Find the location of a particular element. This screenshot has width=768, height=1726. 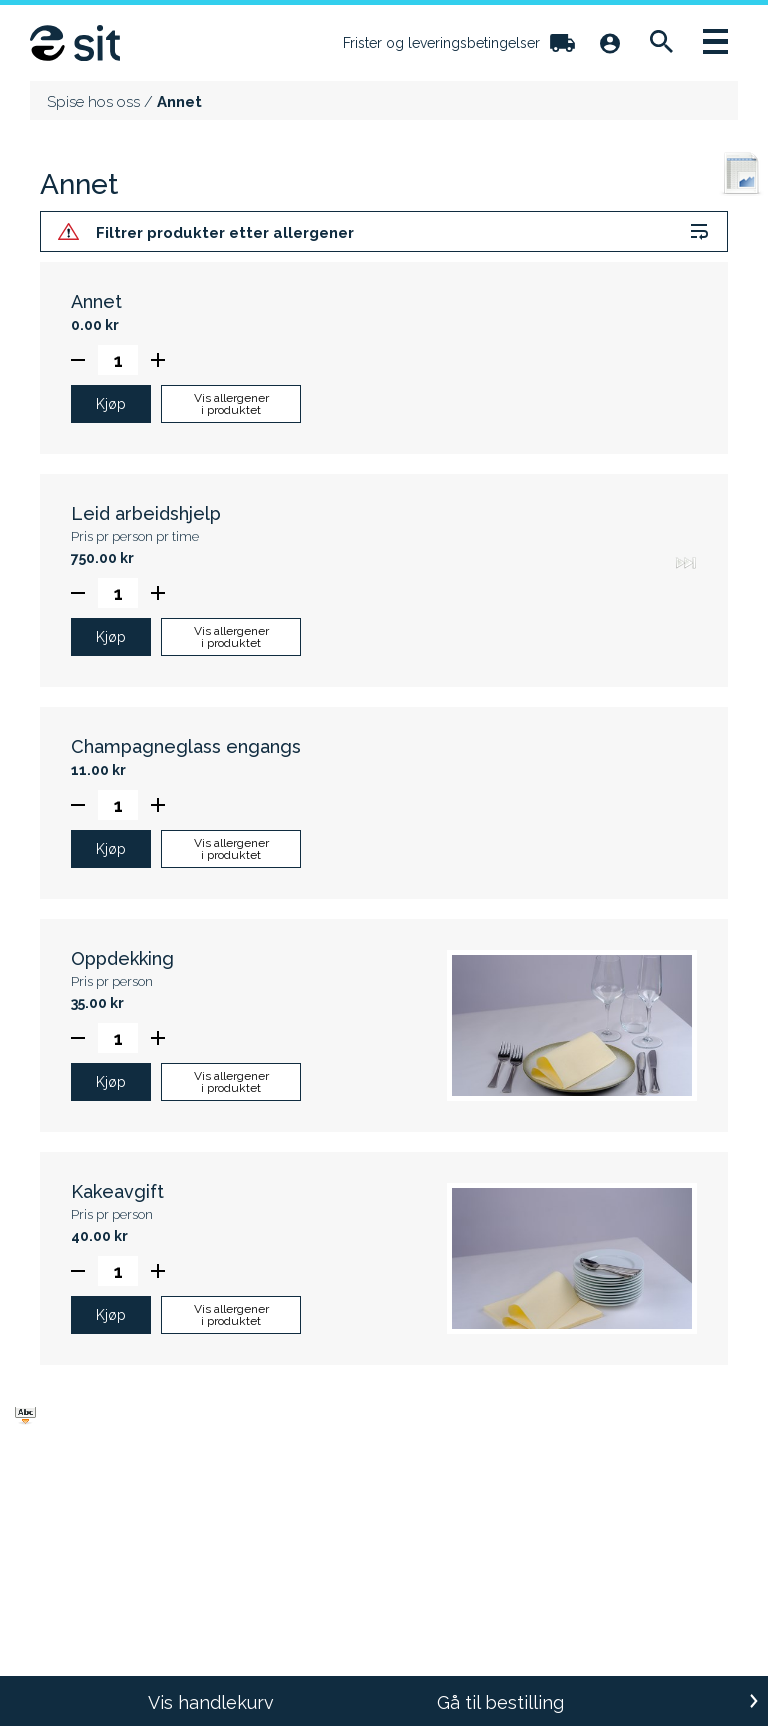

insert text at cursor position is located at coordinates (25, 1414).